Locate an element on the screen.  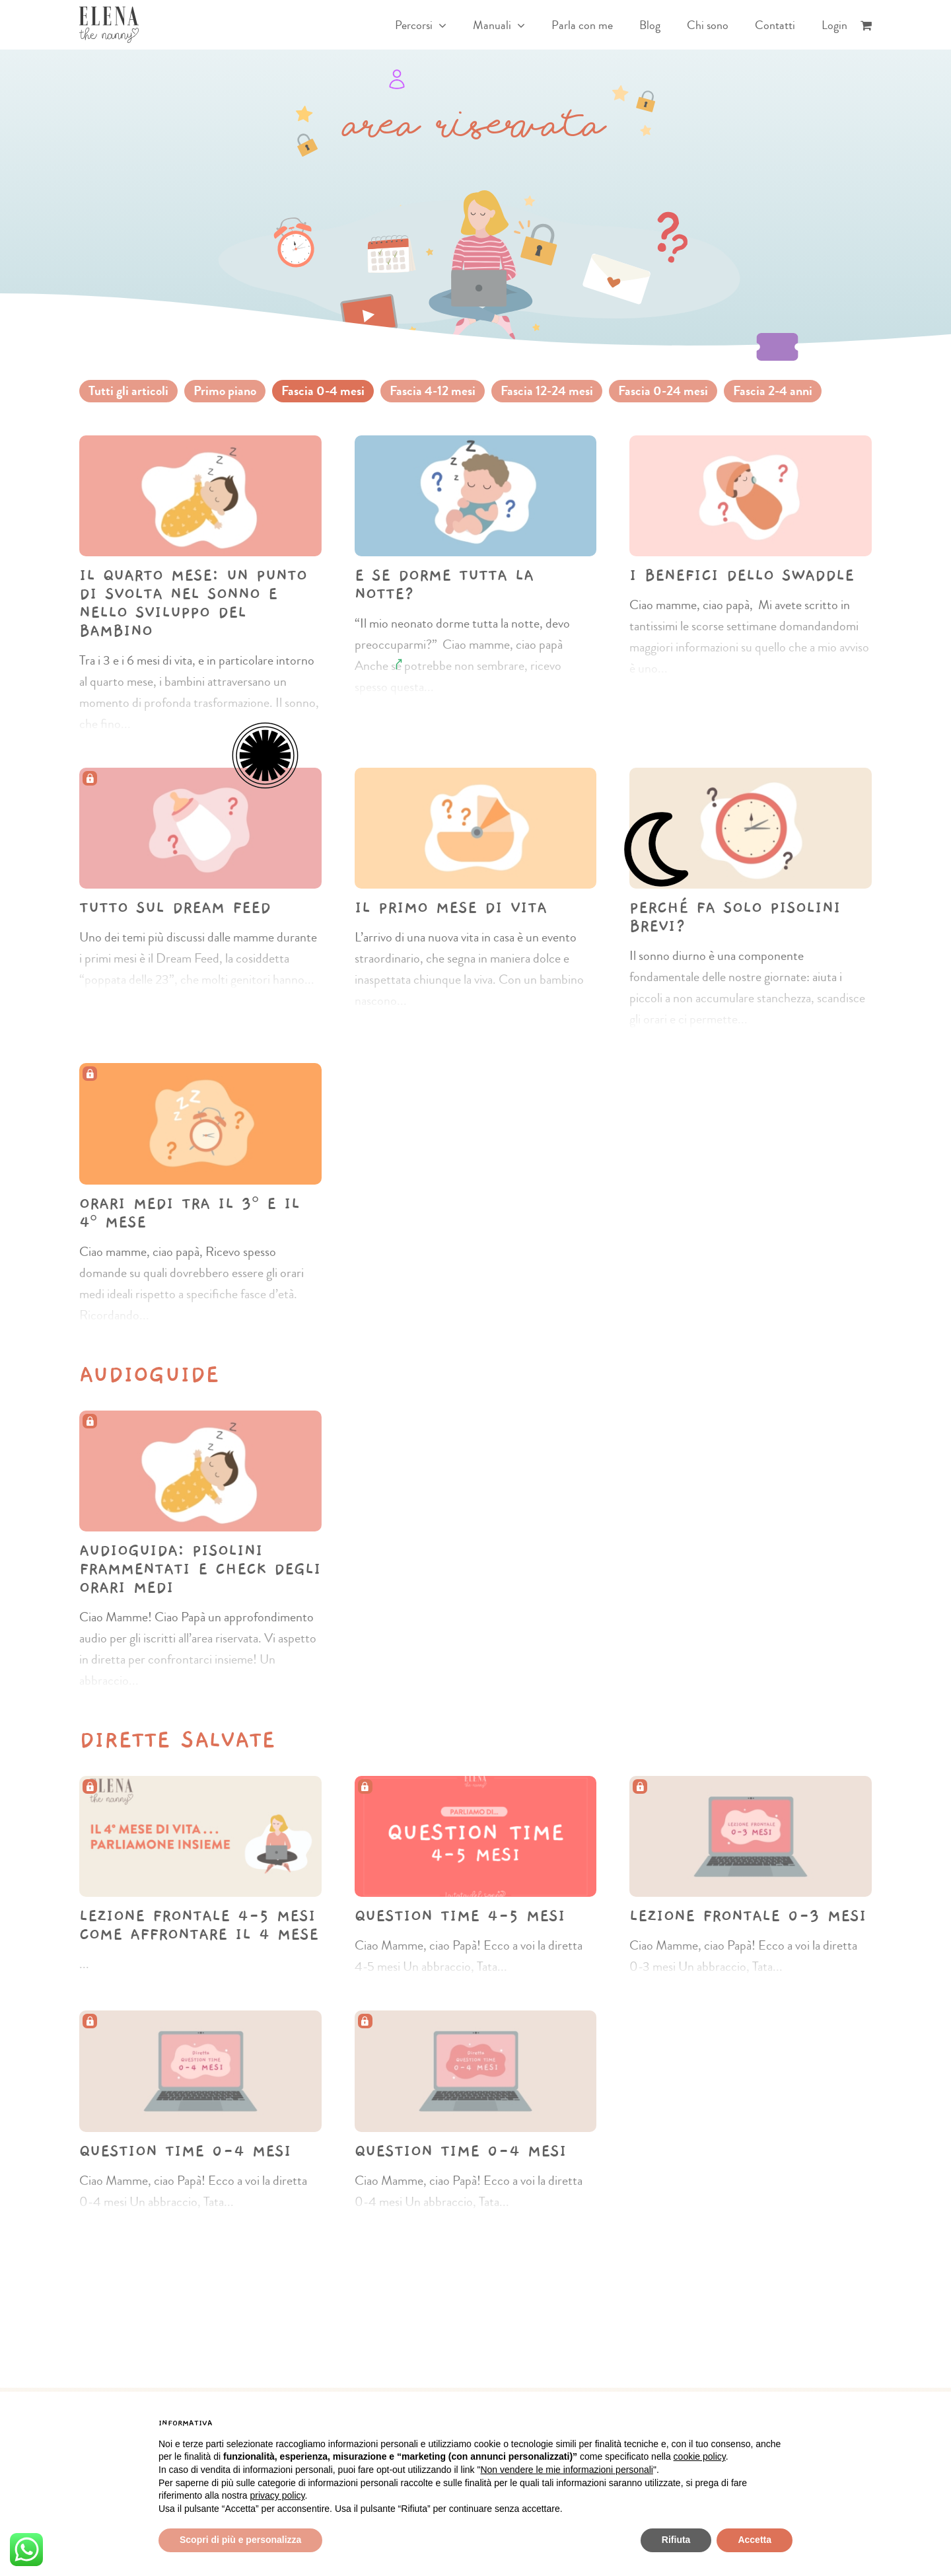
toggle dark mode is located at coordinates (661, 849).